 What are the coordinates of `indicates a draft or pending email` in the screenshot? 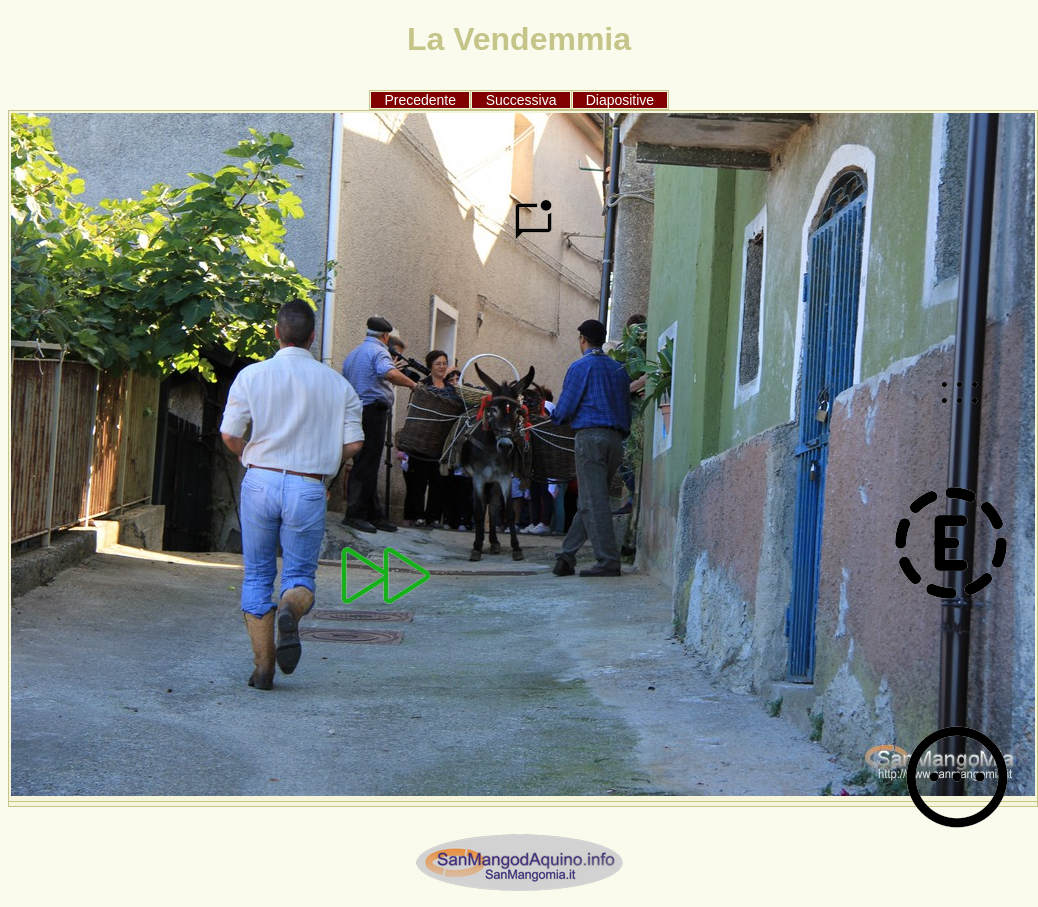 It's located at (951, 543).